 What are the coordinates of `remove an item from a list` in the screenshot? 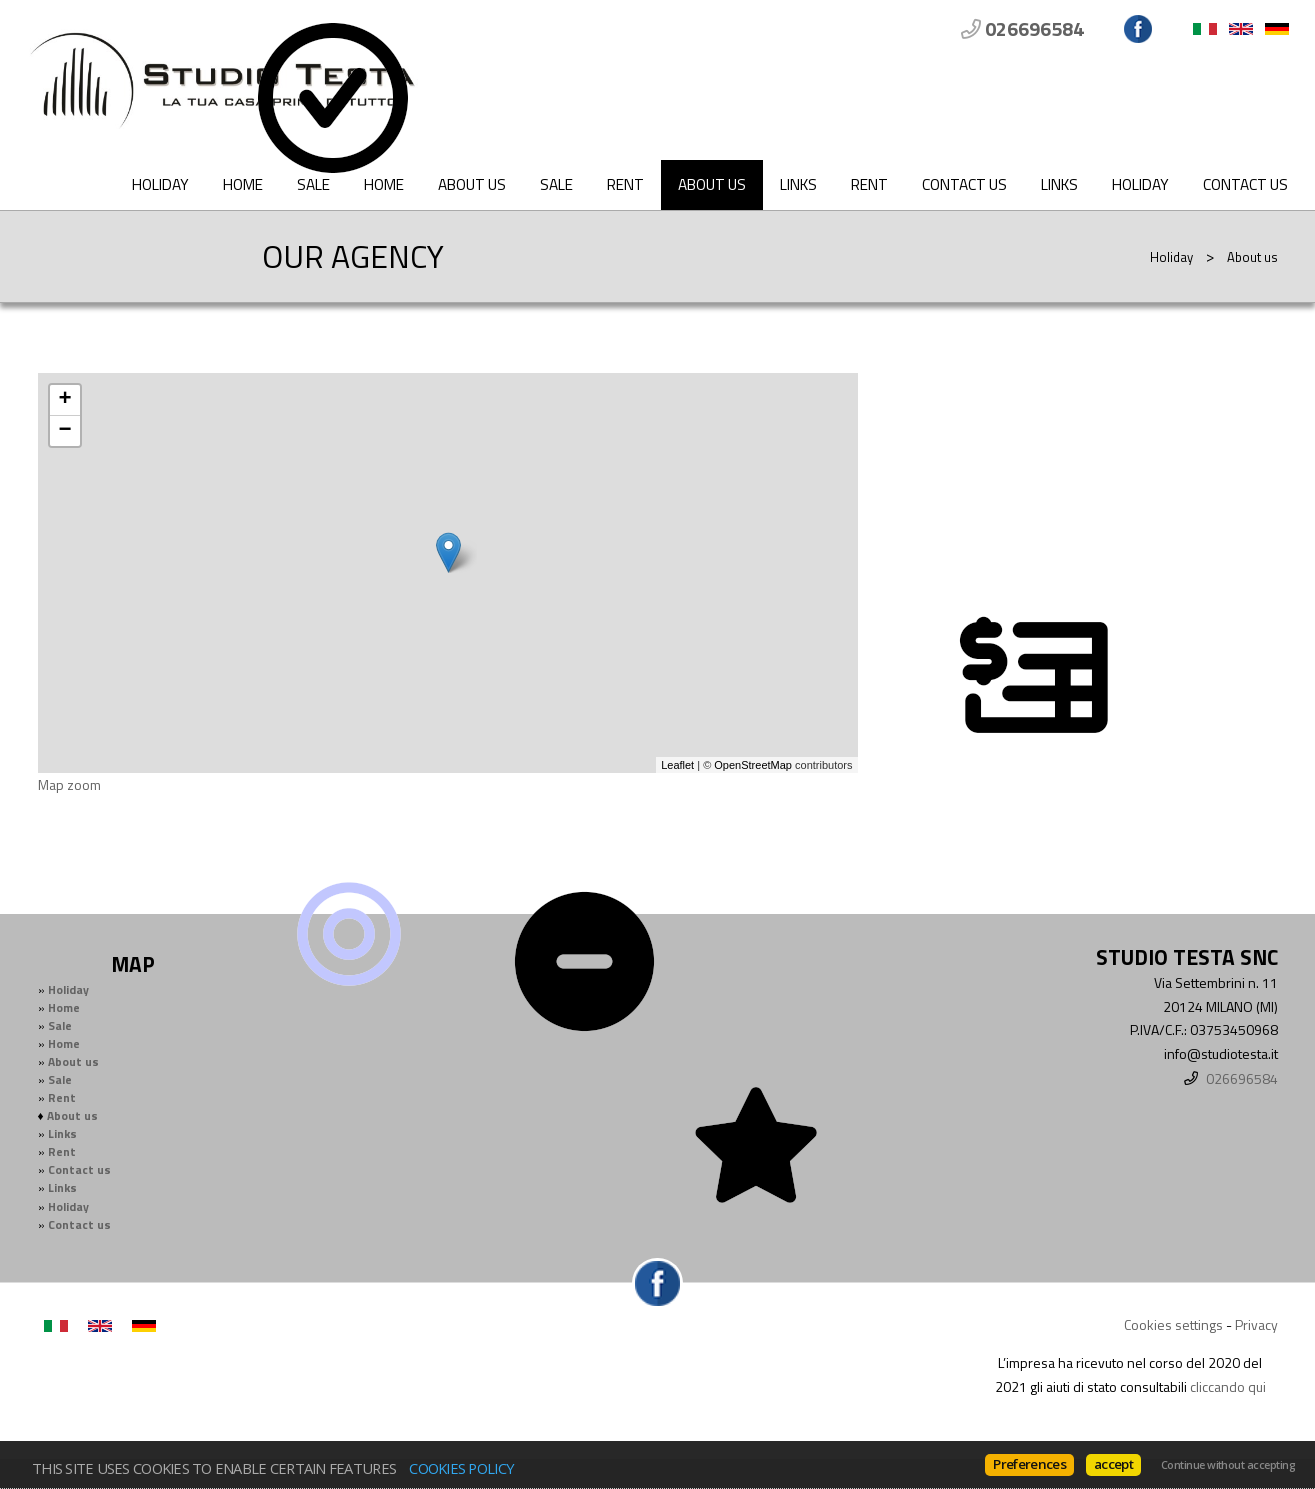 It's located at (584, 961).